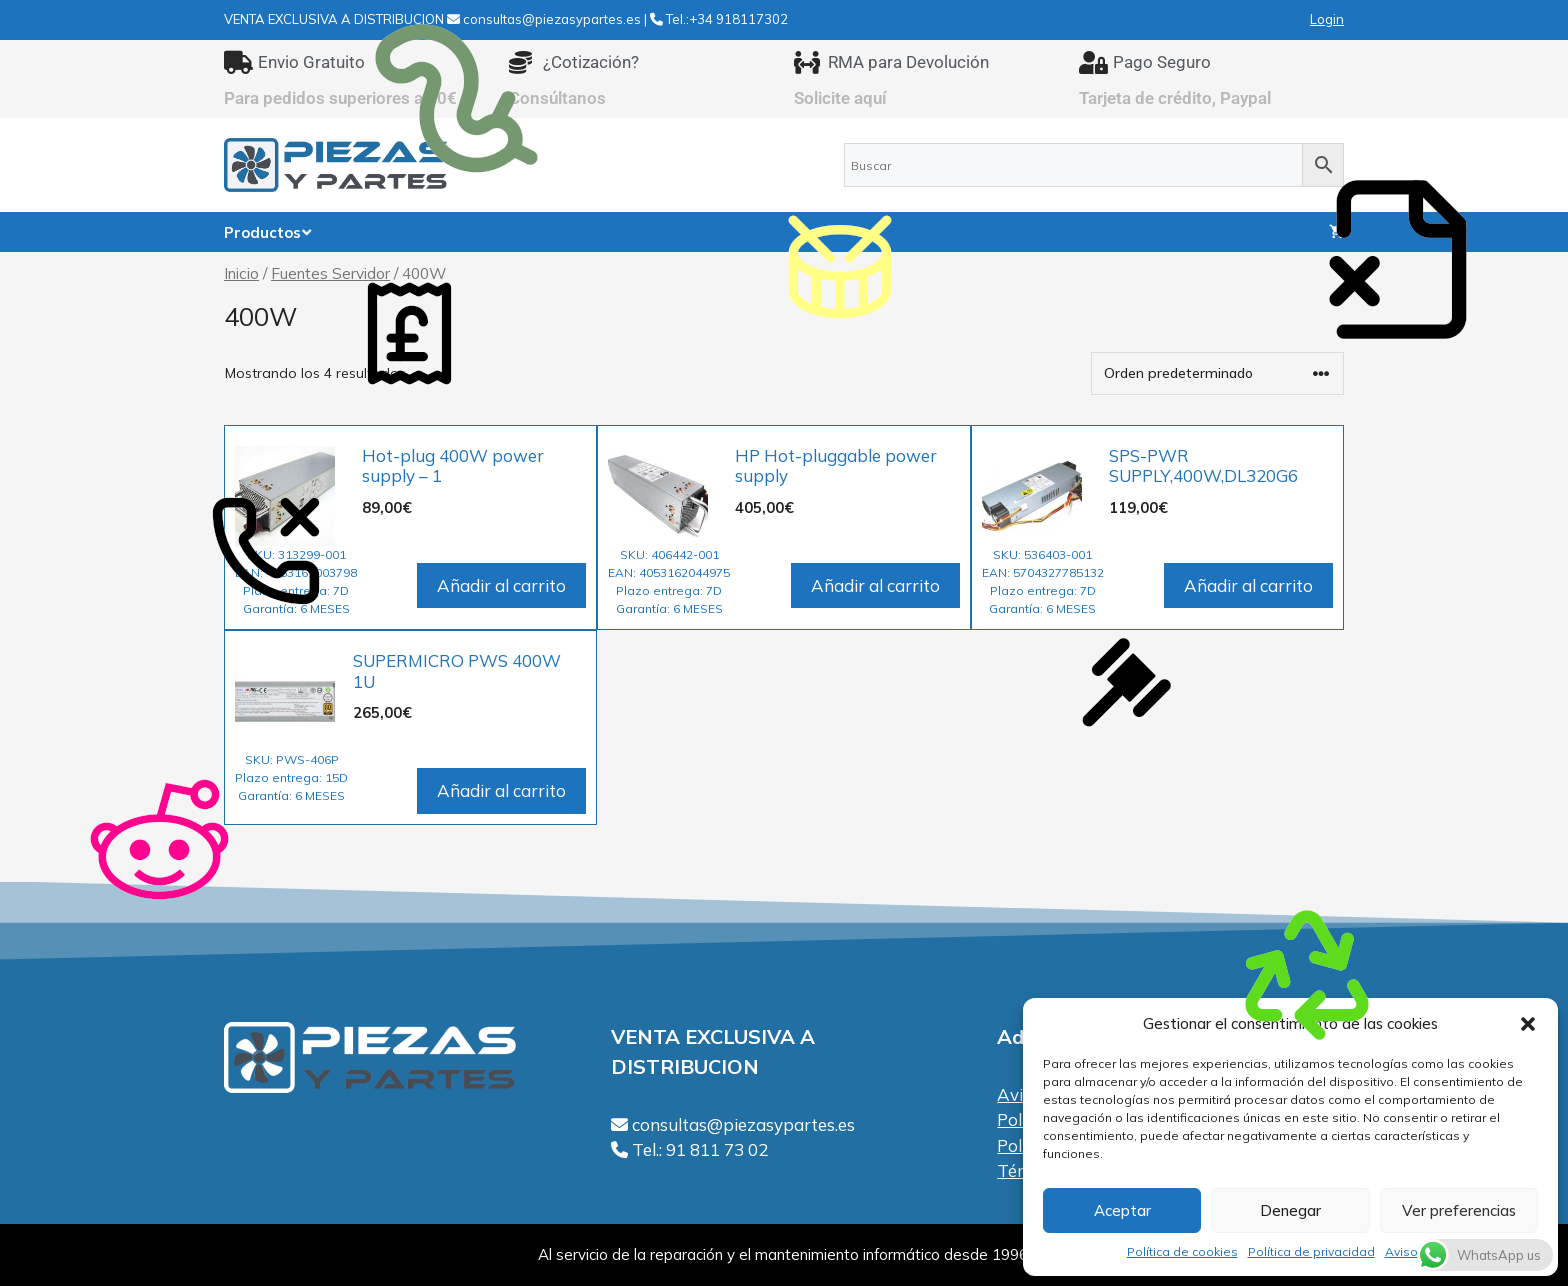 The height and width of the screenshot is (1286, 1568). Describe the element at coordinates (840, 267) in the screenshot. I see `access music or audio tools` at that location.